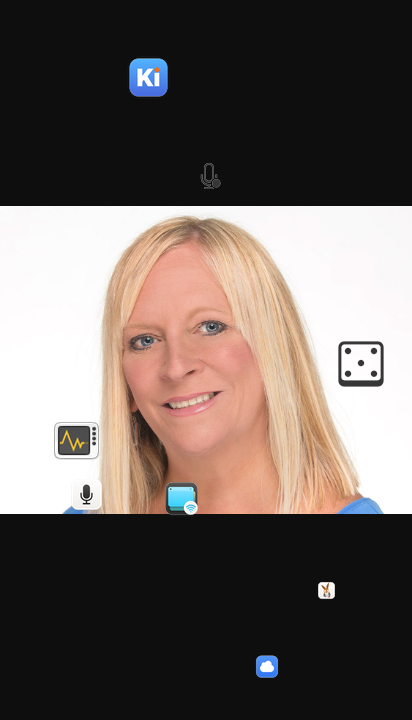  Describe the element at coordinates (267, 667) in the screenshot. I see `open internet or network settings` at that location.